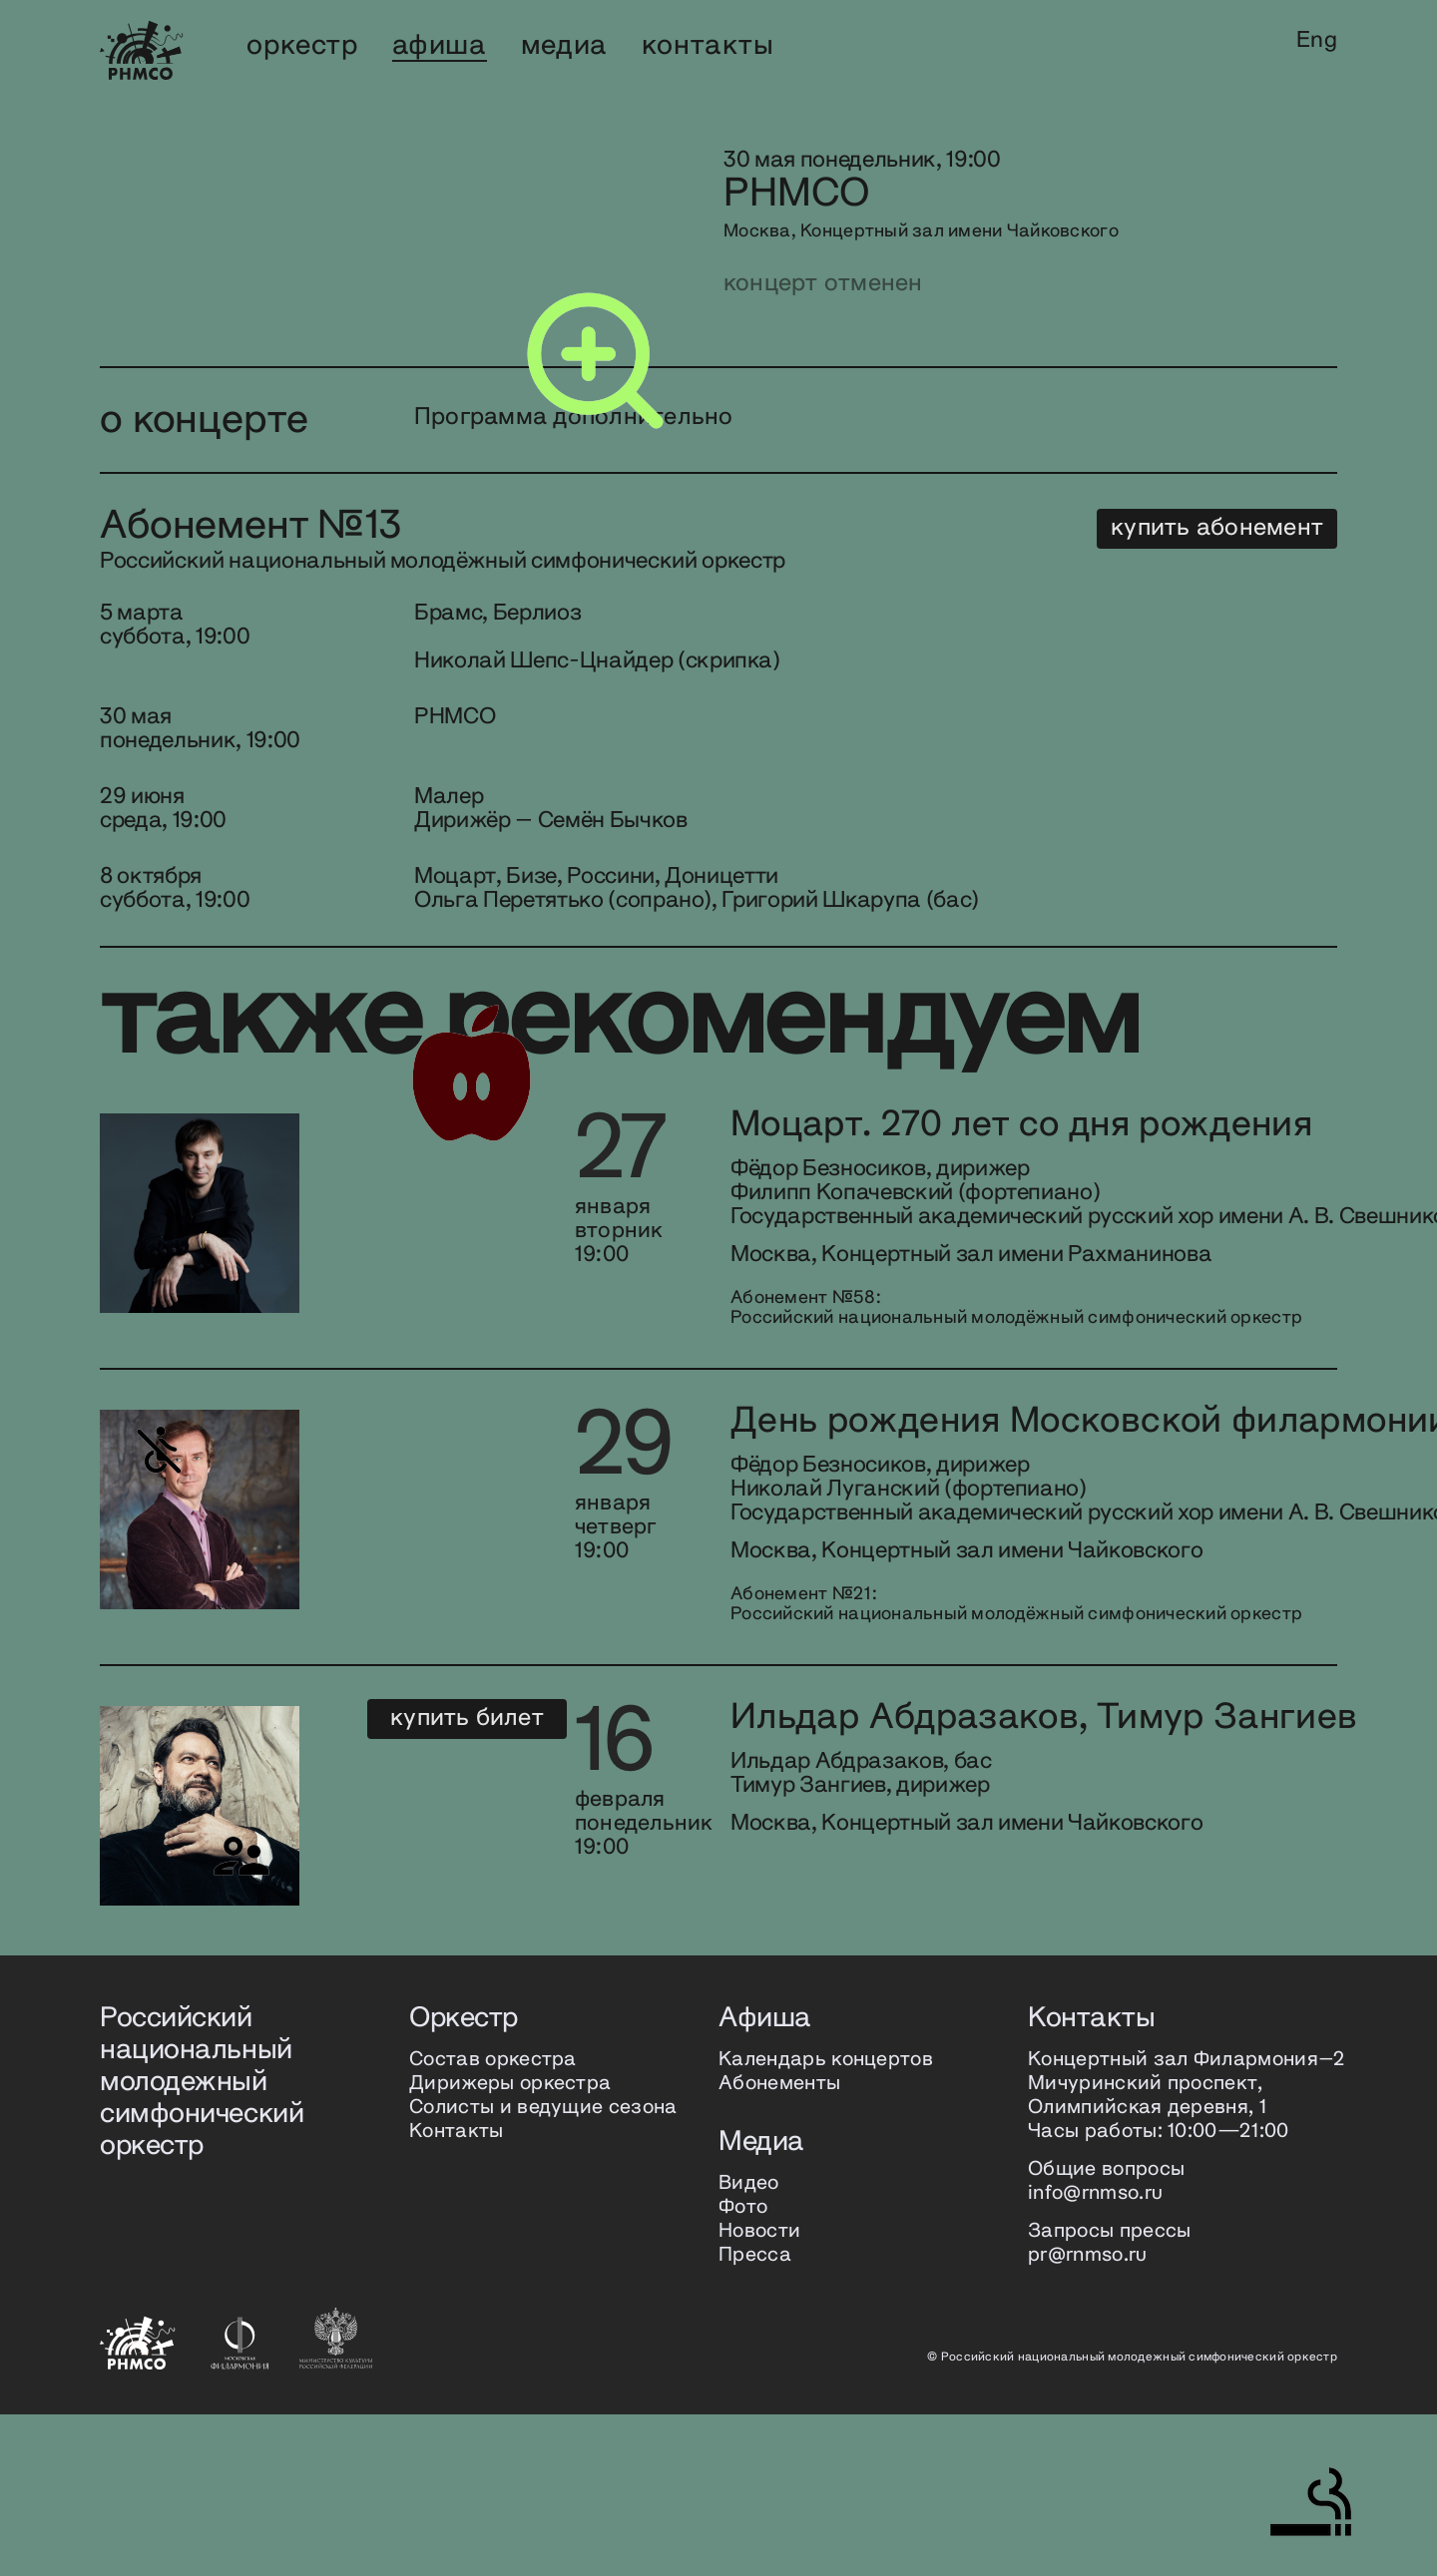 The width and height of the screenshot is (1437, 2576). Describe the element at coordinates (595, 360) in the screenshot. I see `zoom in on content or image` at that location.